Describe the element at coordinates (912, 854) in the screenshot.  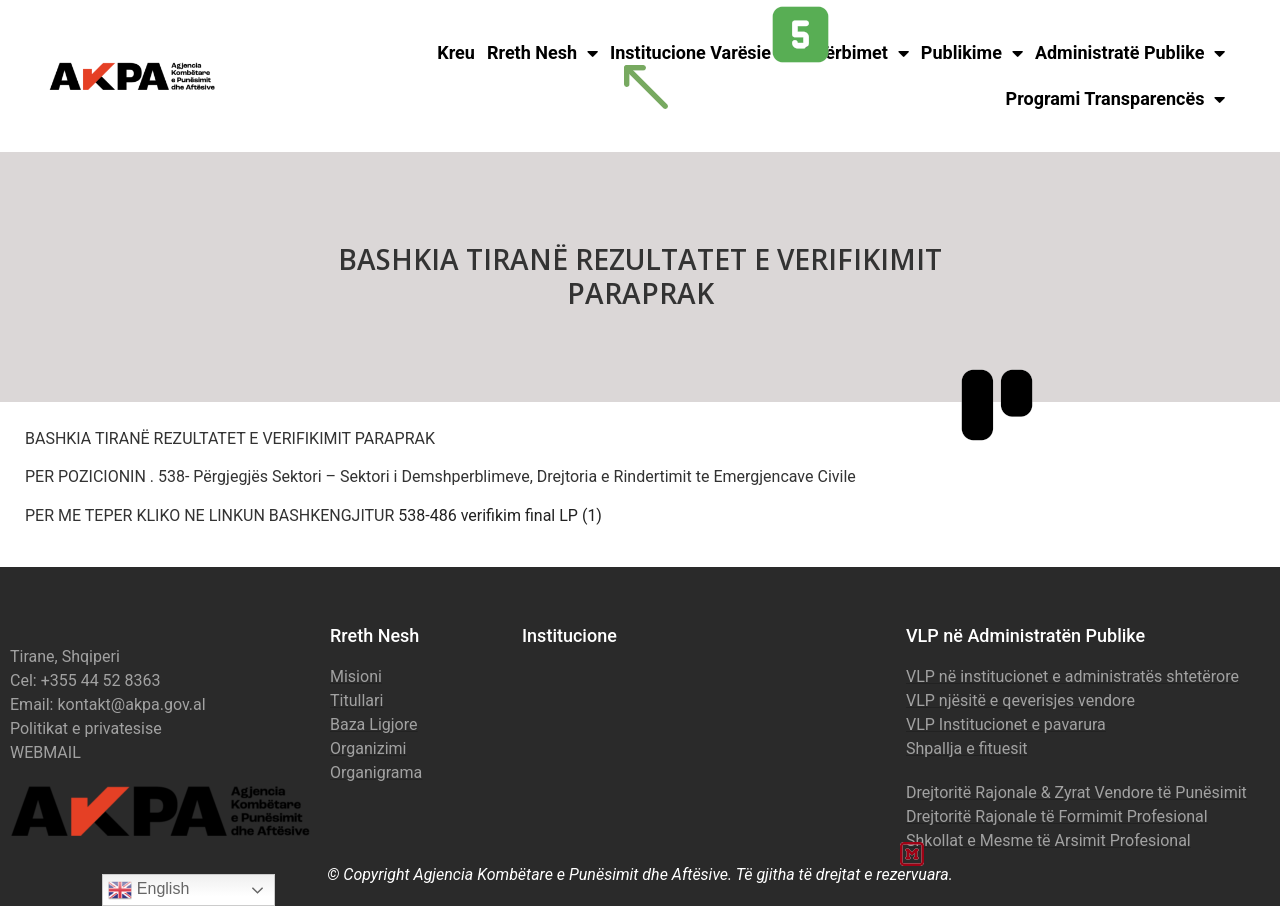
I see `open Medium app` at that location.